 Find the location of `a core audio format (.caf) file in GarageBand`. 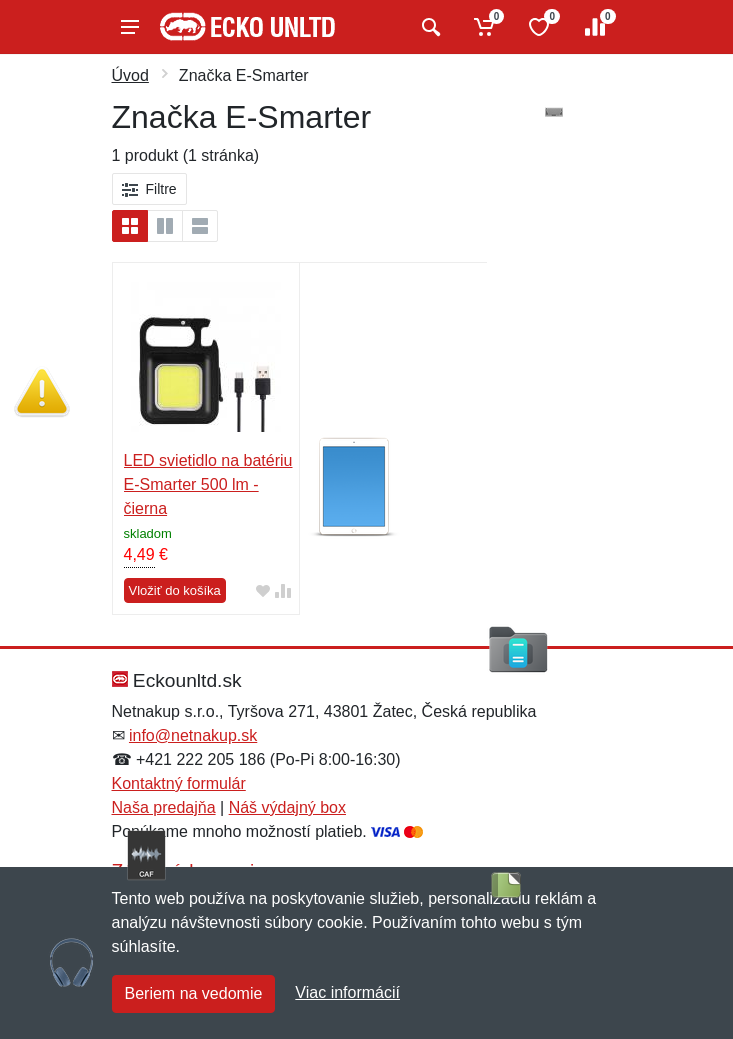

a core audio format (.caf) file in GarageBand is located at coordinates (146, 856).